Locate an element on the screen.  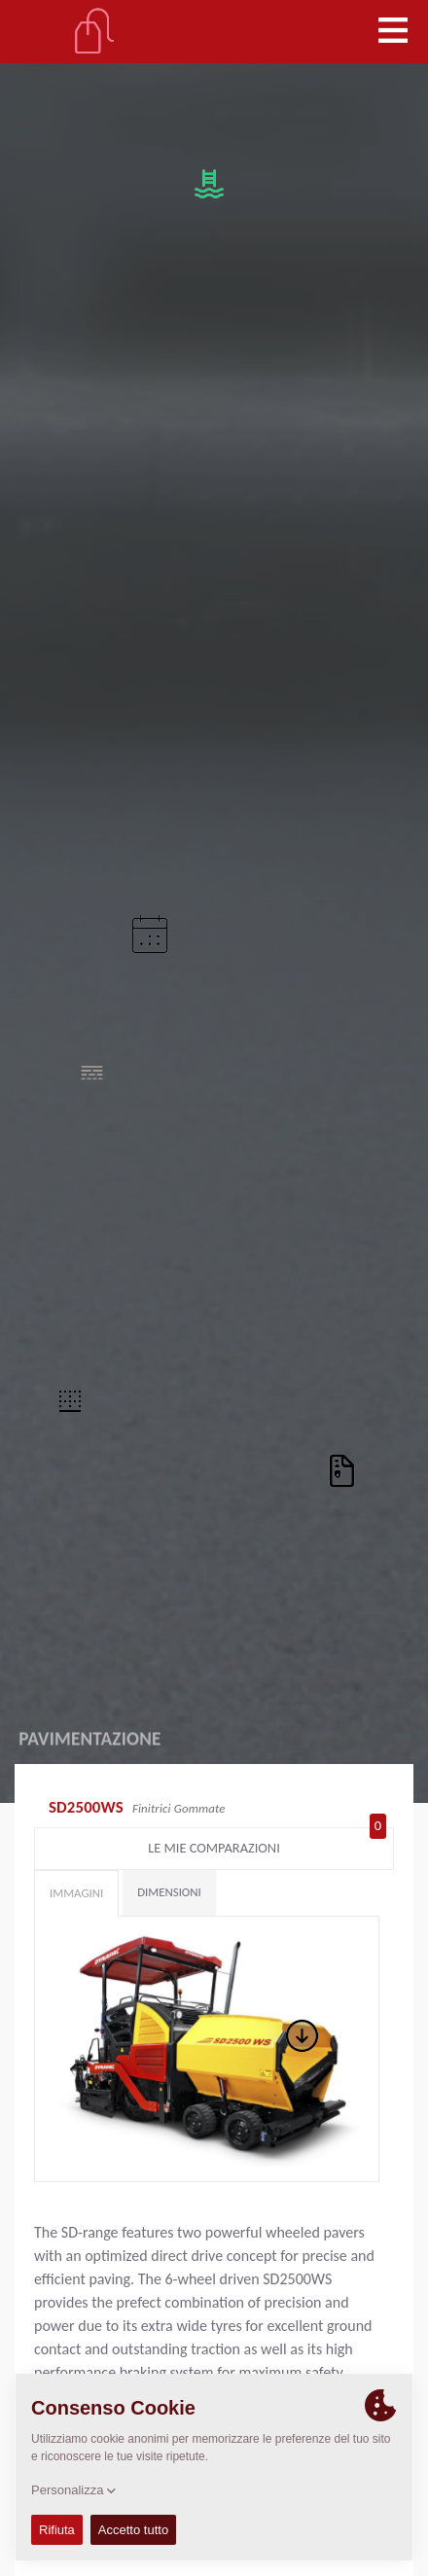
apply border to bottom edge of cell or table is located at coordinates (70, 1401).